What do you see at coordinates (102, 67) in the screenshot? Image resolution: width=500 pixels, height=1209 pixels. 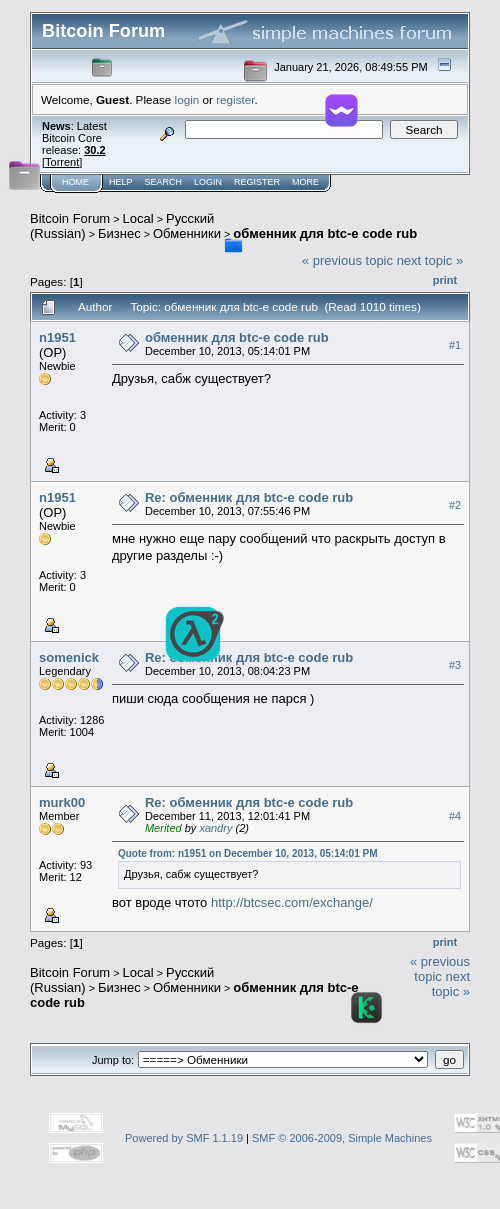 I see `open the file manager application` at bounding box center [102, 67].